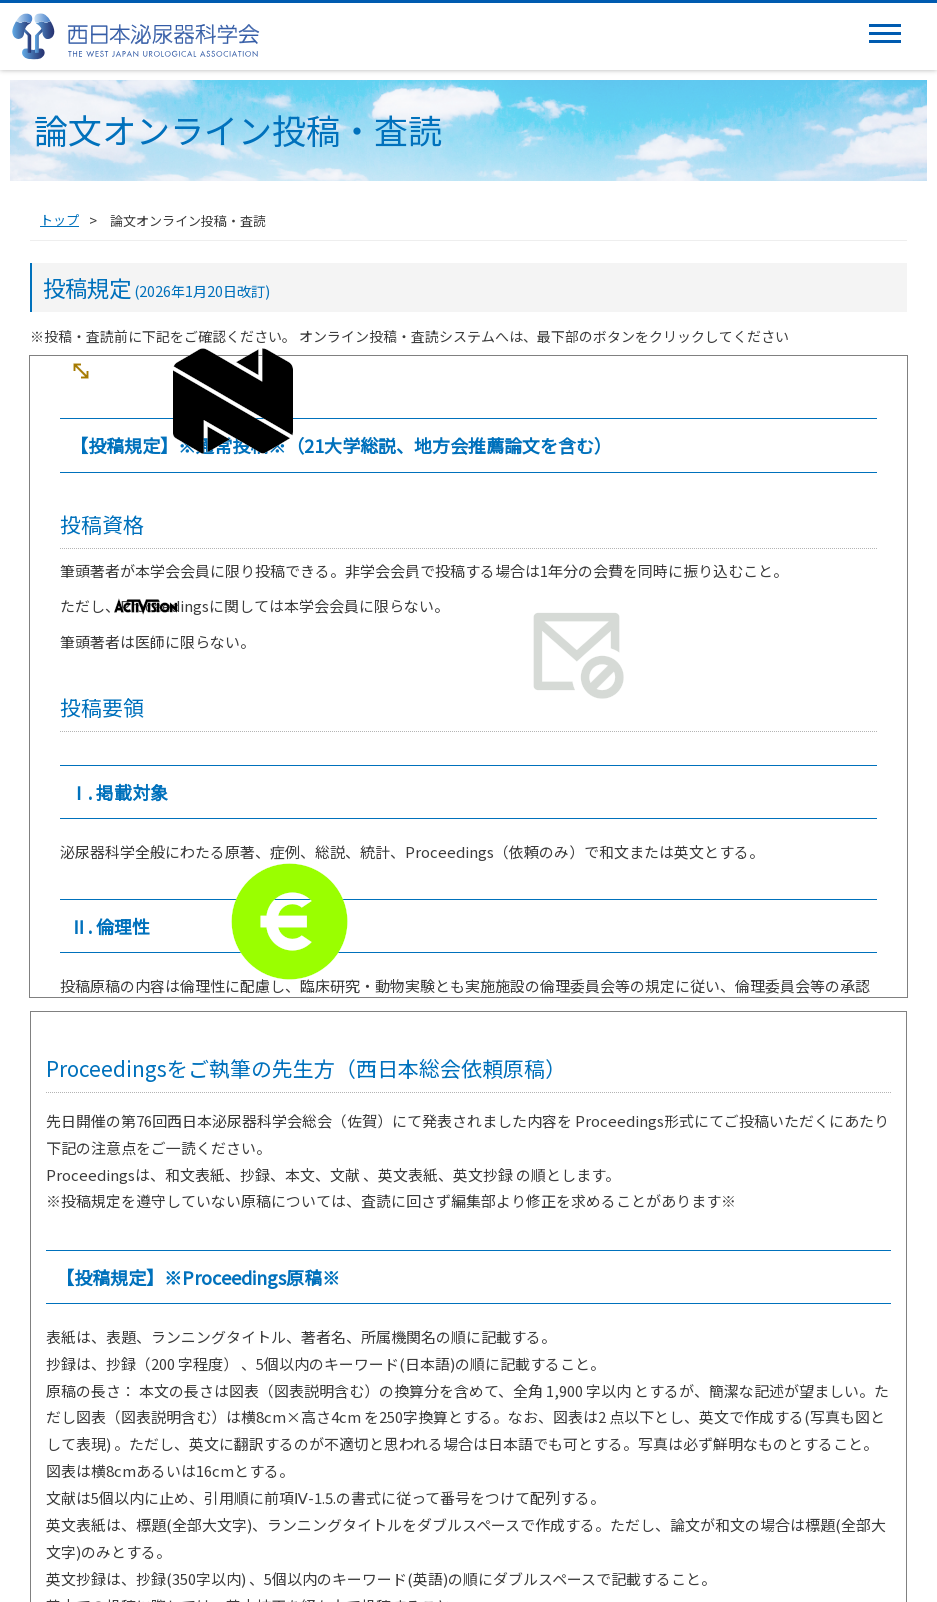  I want to click on expand content to full screen, so click(81, 371).